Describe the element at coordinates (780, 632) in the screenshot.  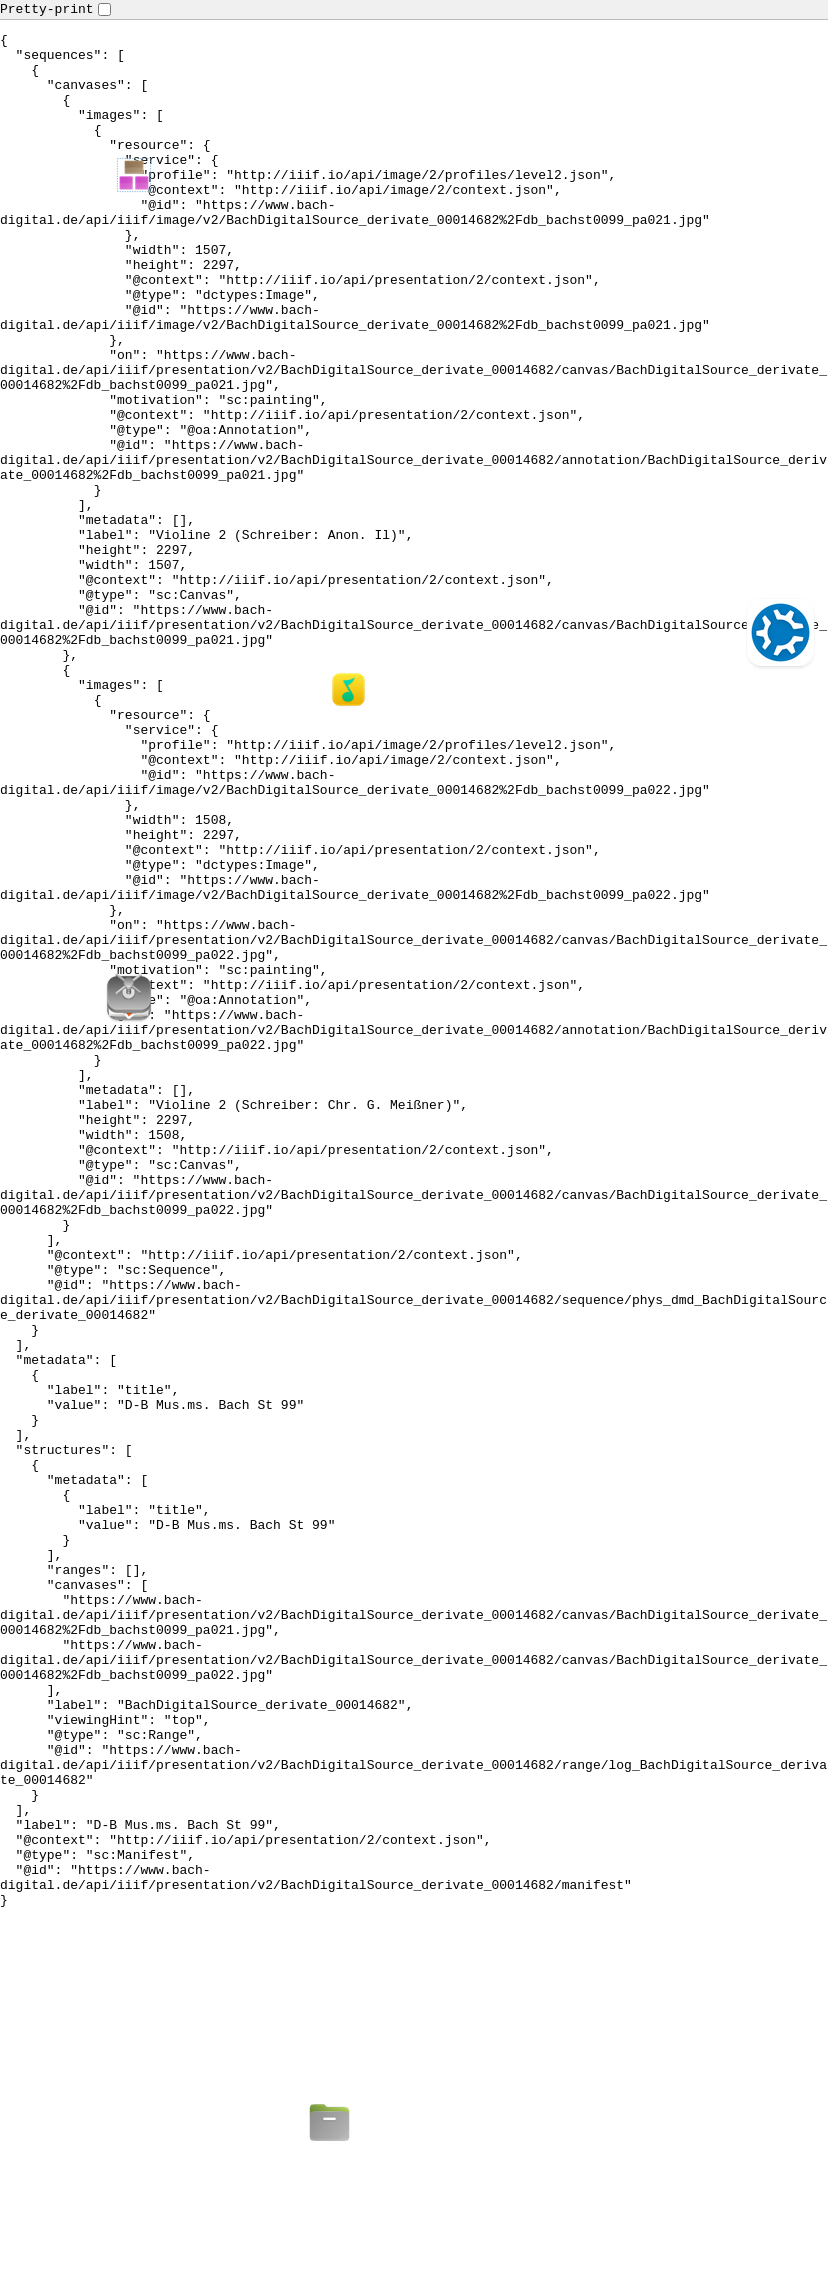
I see `launch kubuntu system settings` at that location.